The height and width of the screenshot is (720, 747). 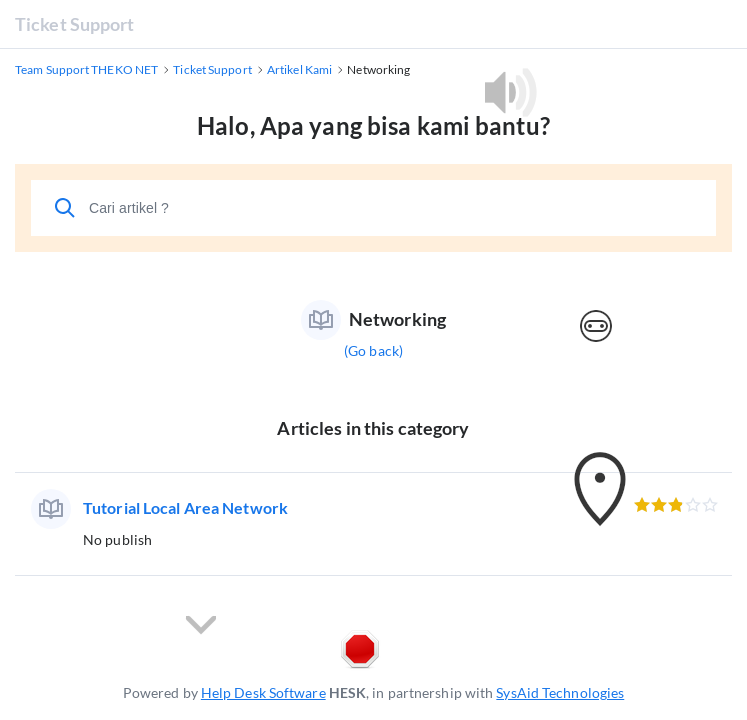 What do you see at coordinates (201, 626) in the screenshot?
I see `scroll down or view more content` at bounding box center [201, 626].